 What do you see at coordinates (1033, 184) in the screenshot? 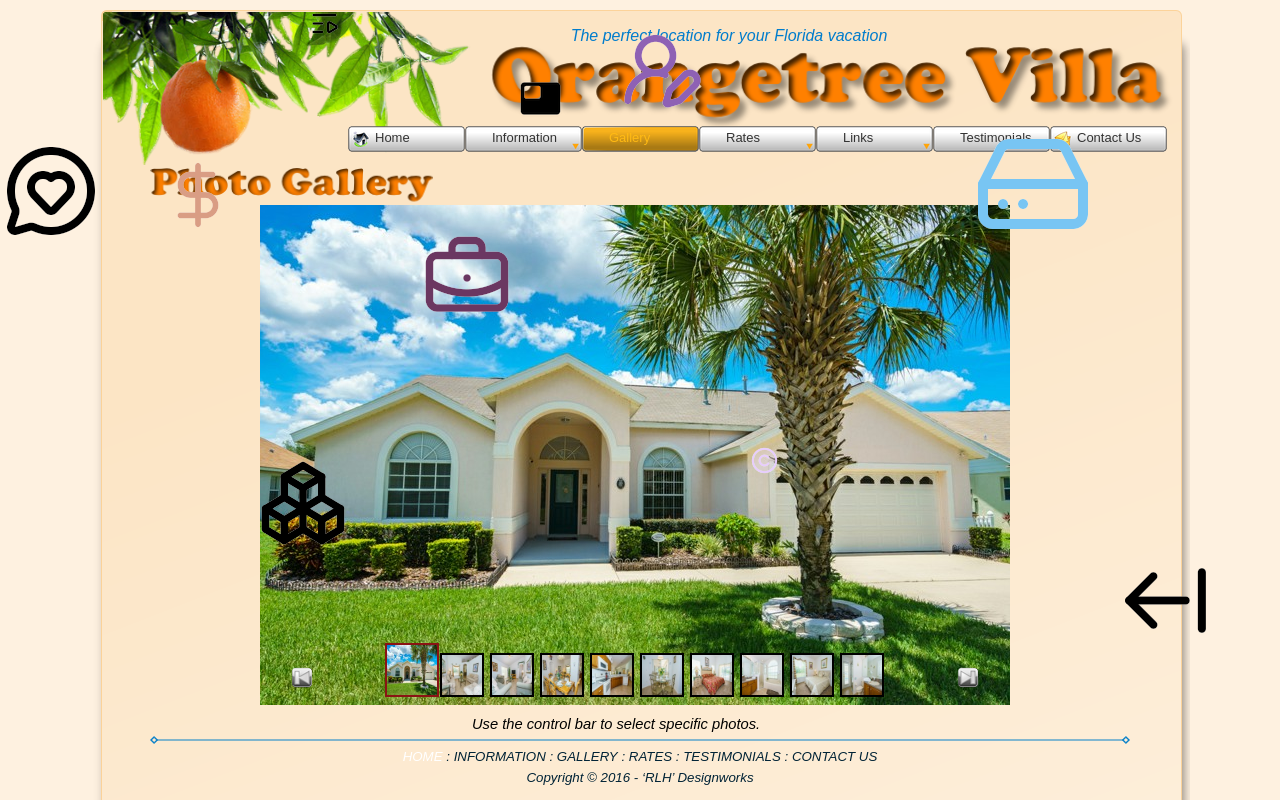
I see `access local storage or drive` at bounding box center [1033, 184].